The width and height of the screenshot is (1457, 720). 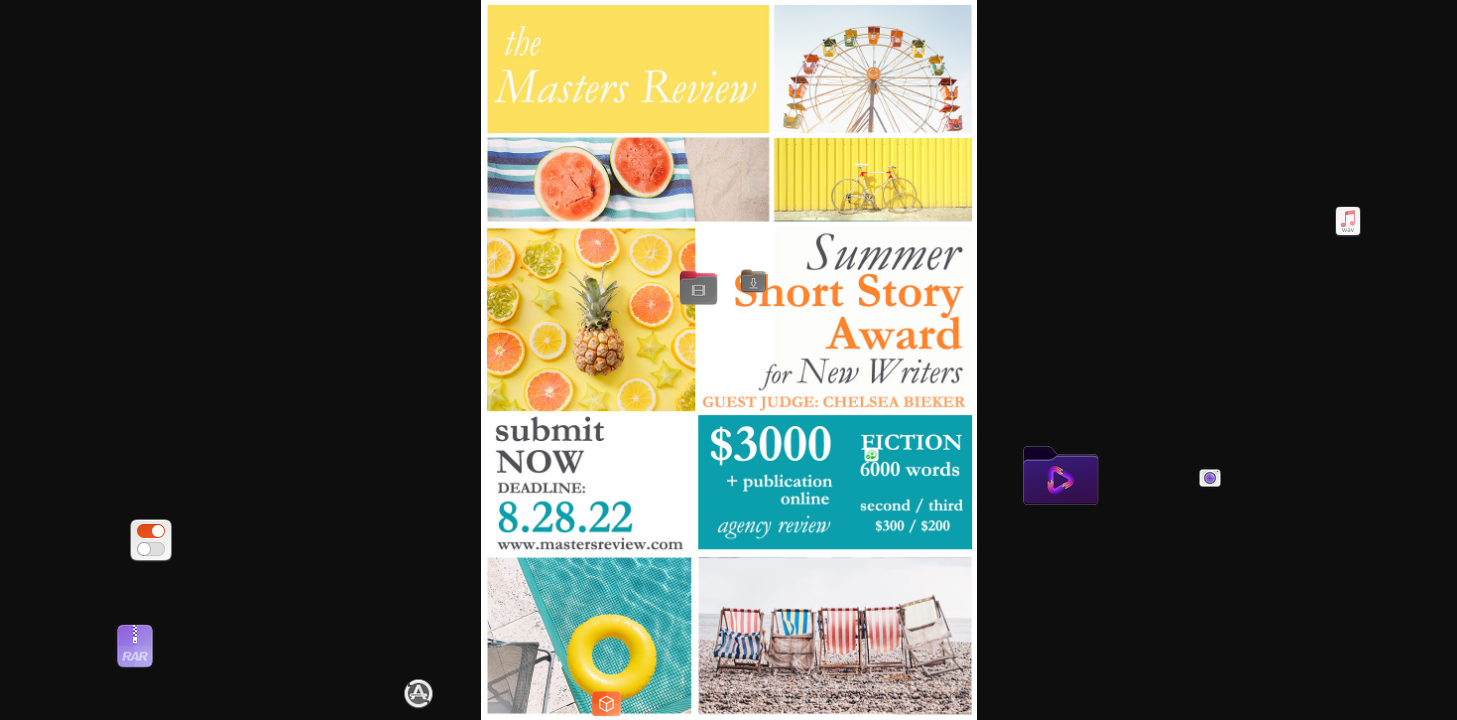 I want to click on open desktop preferences or settings, so click(x=151, y=540).